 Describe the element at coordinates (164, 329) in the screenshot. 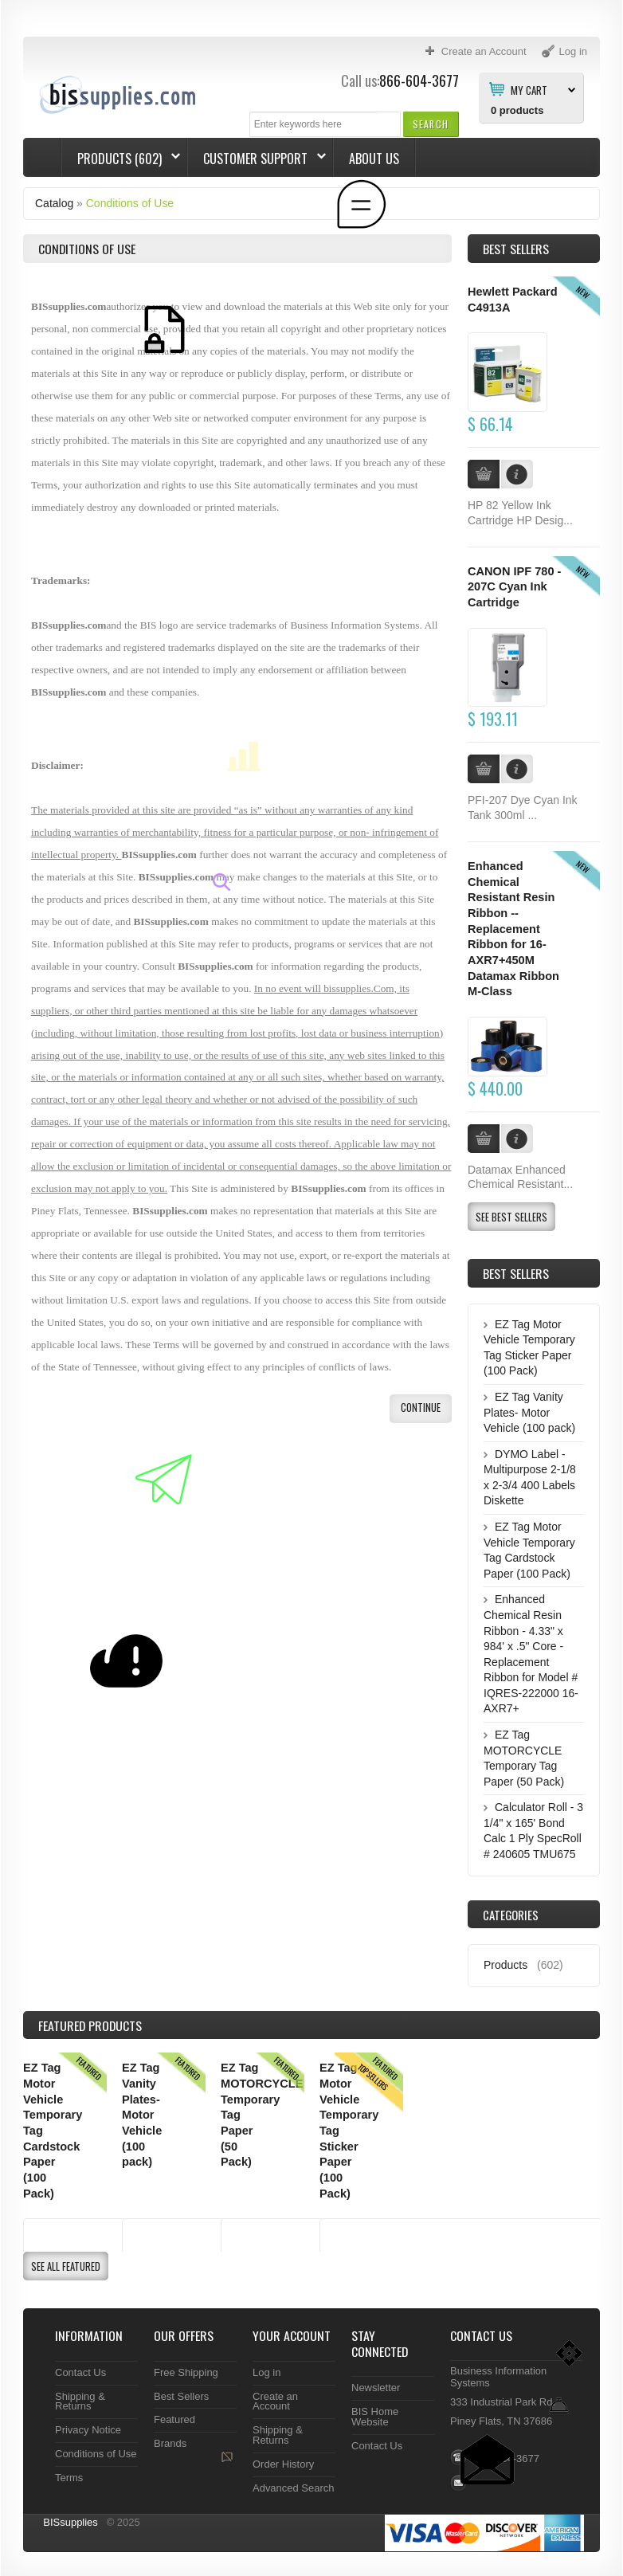

I see `a locked or encrypted file` at that location.